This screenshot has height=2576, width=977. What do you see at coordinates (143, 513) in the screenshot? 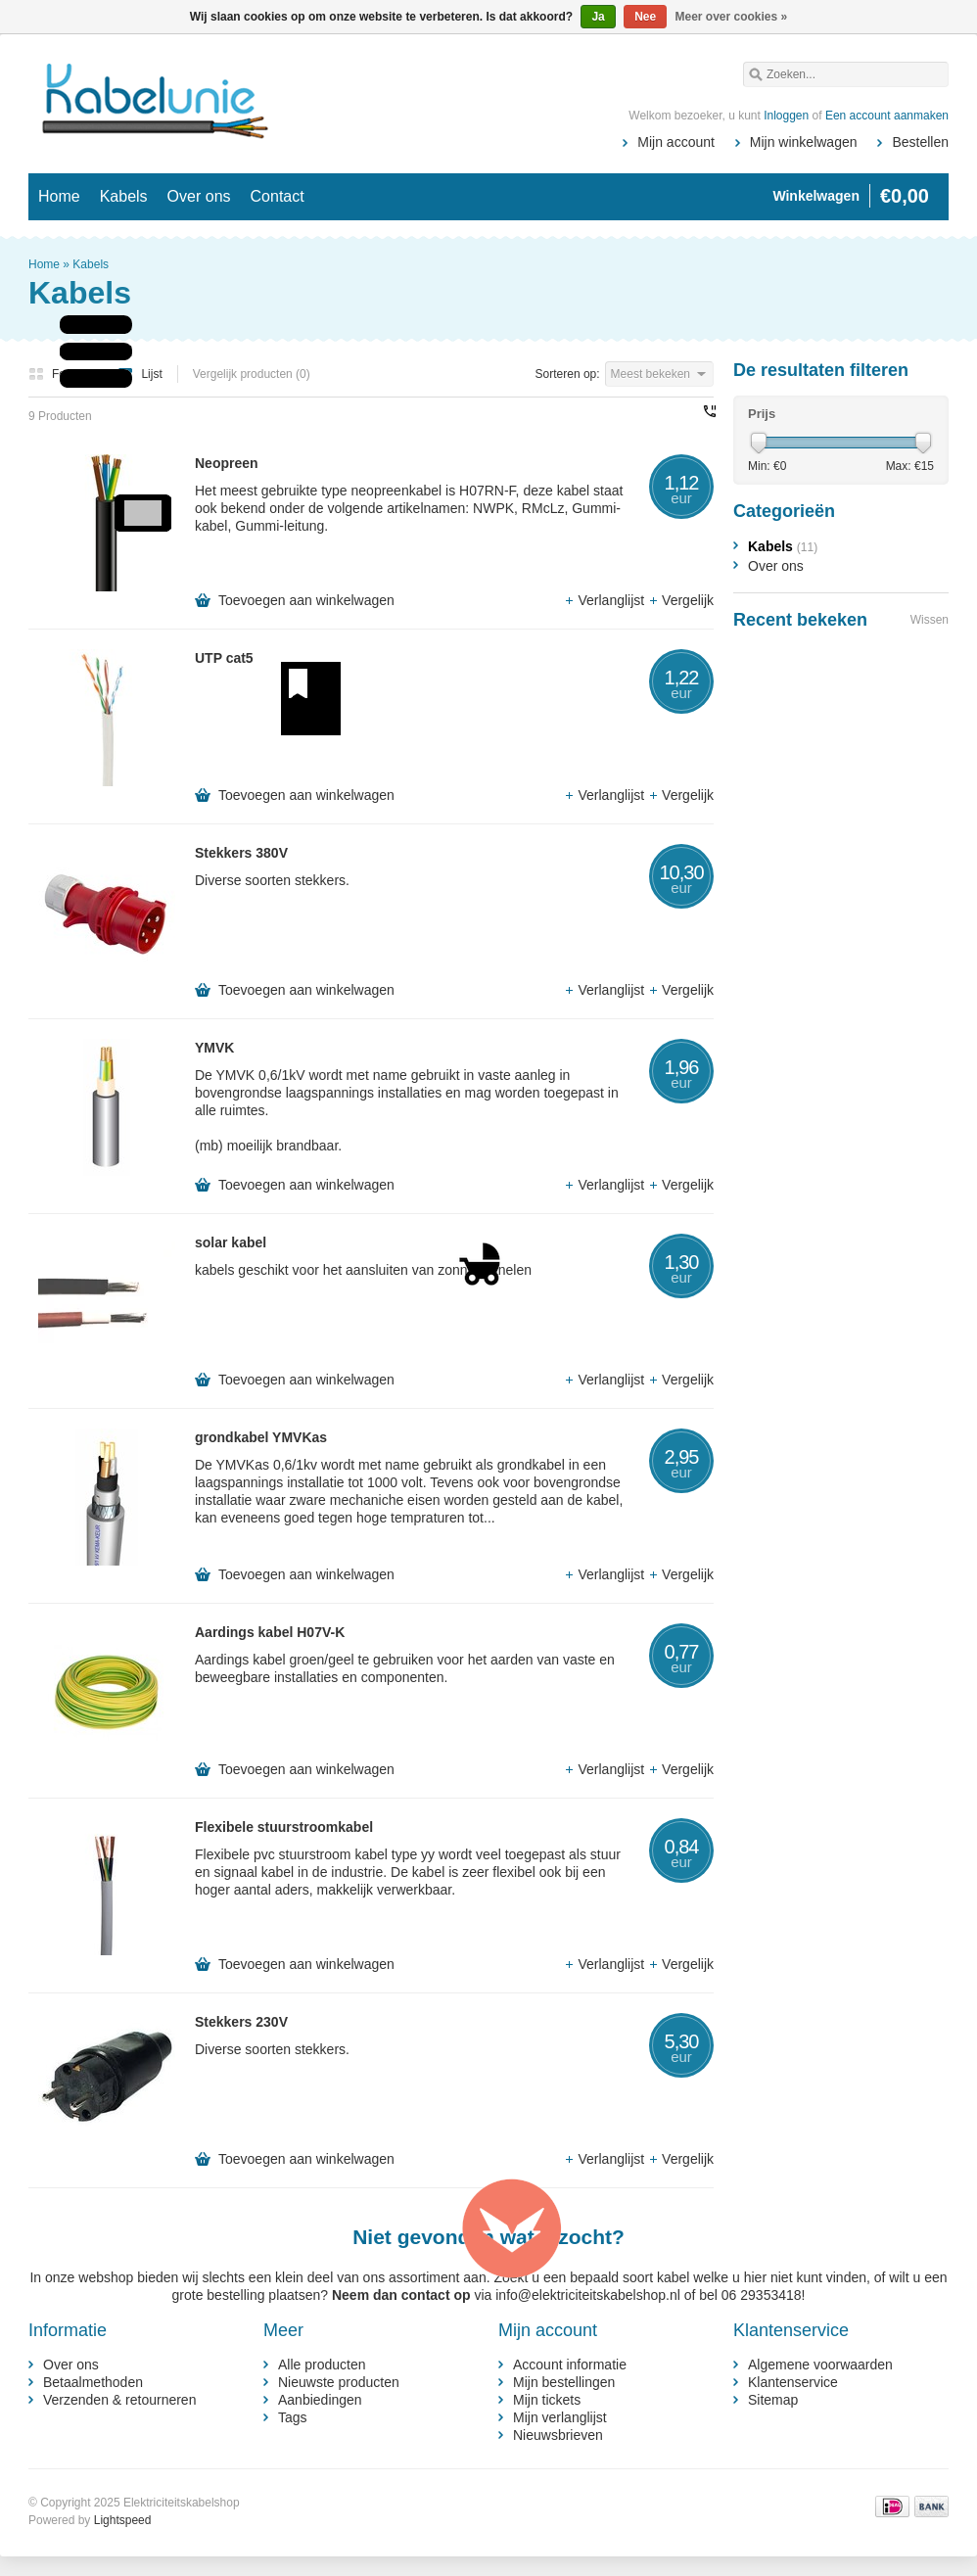
I see `switch to landscape orientation` at bounding box center [143, 513].